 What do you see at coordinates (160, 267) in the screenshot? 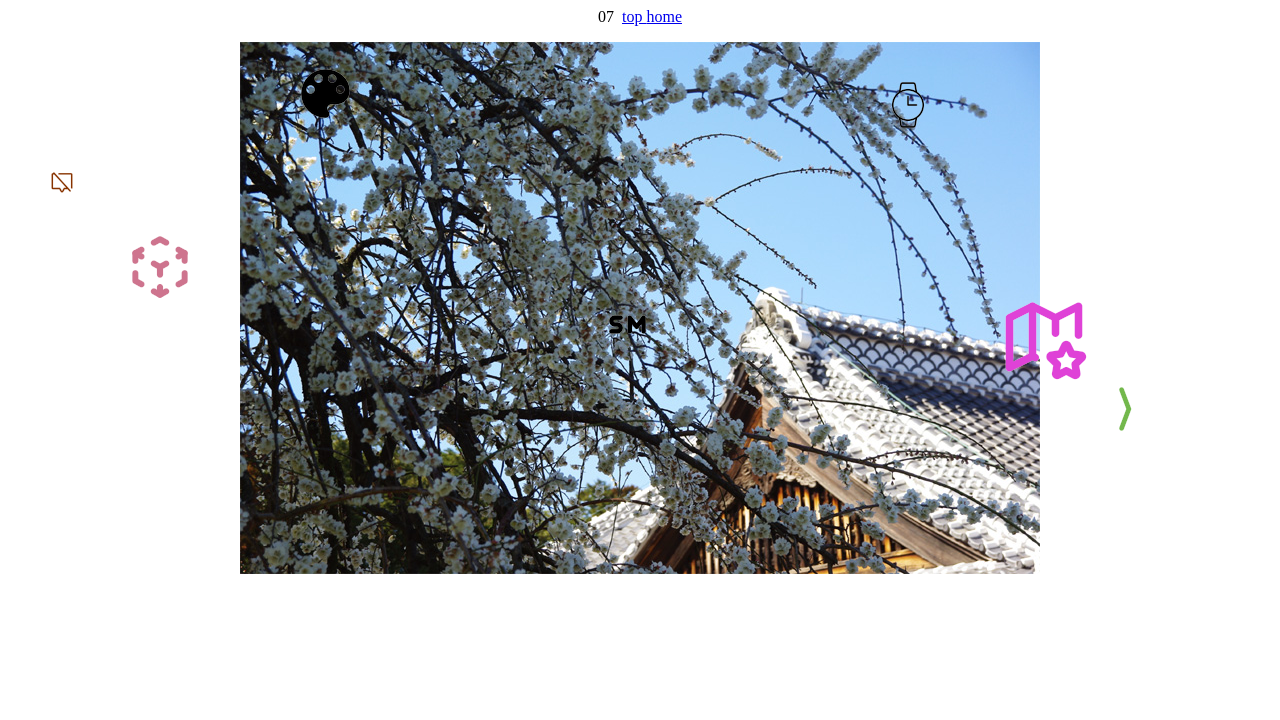
I see `access 3D modeling or spatial view options` at bounding box center [160, 267].